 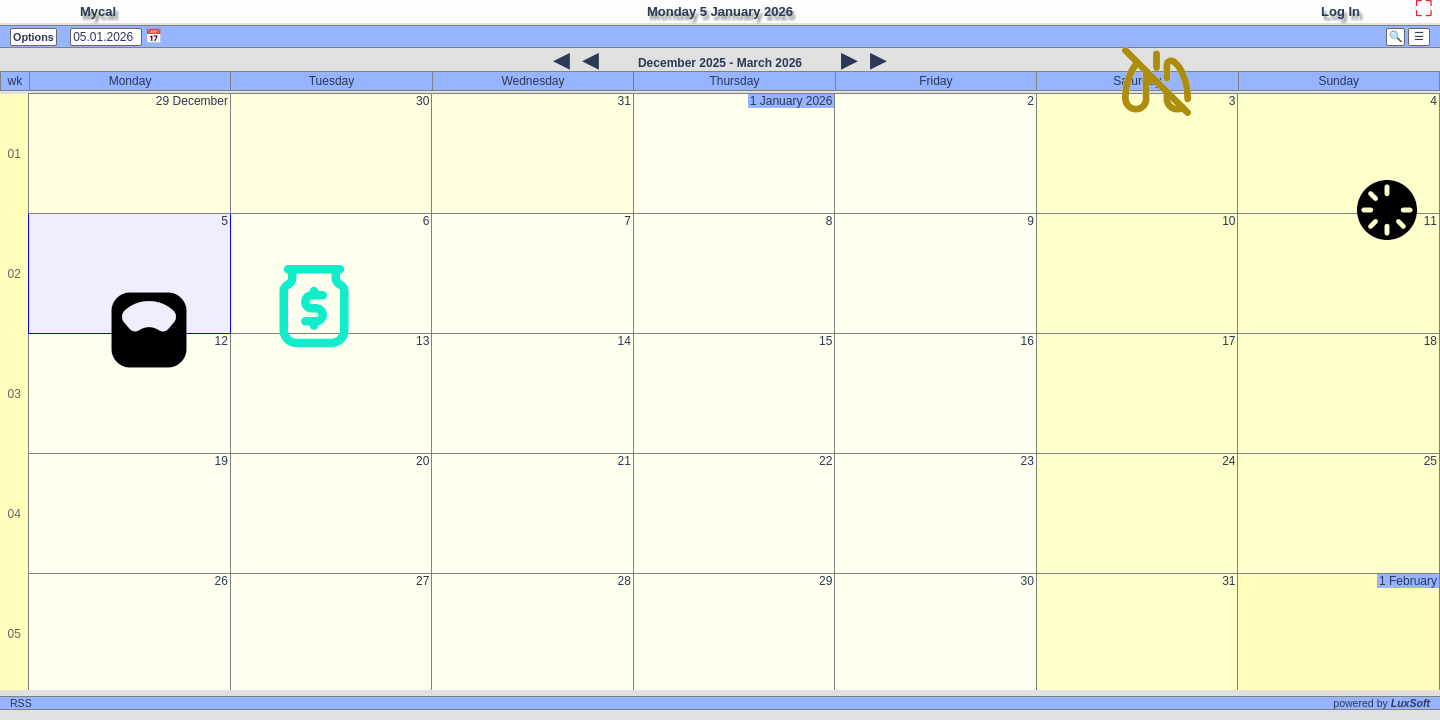 What do you see at coordinates (149, 330) in the screenshot?
I see `view weight or body measurements` at bounding box center [149, 330].